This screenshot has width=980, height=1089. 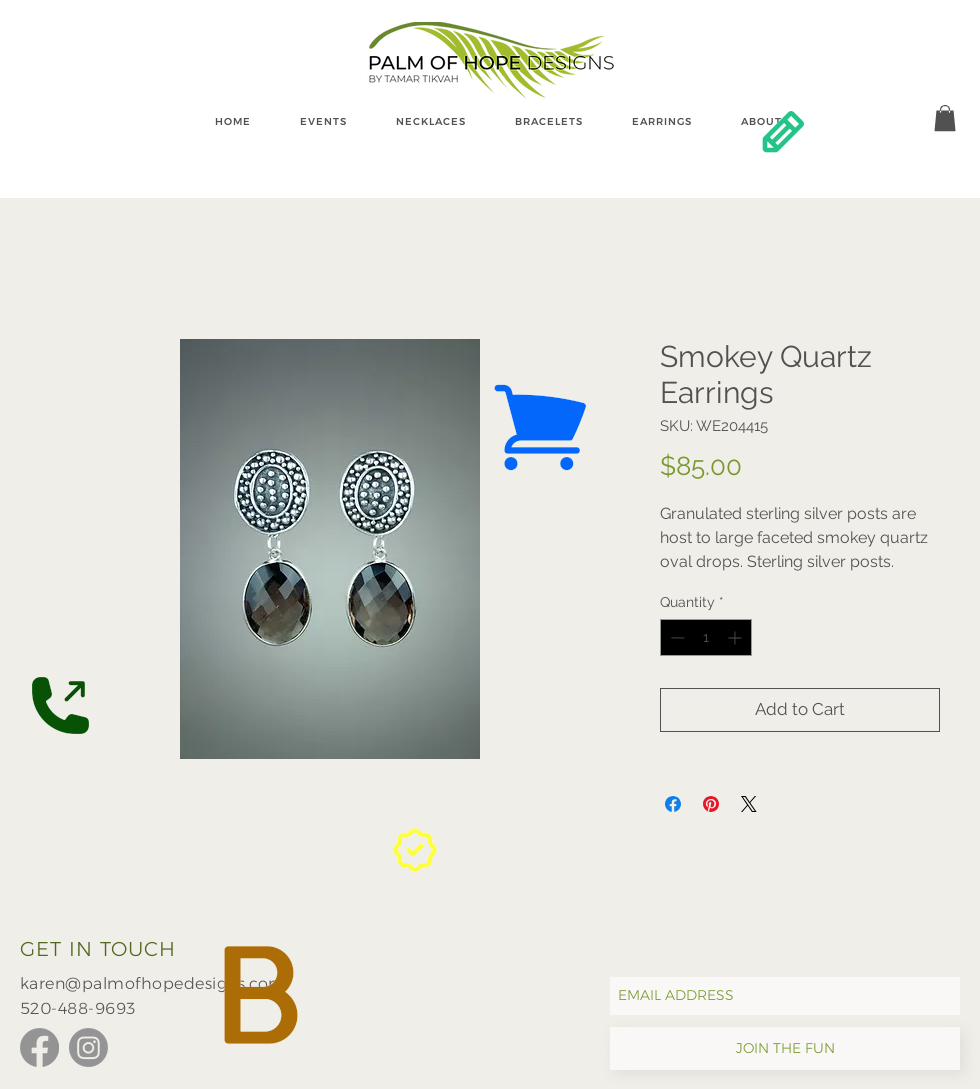 What do you see at coordinates (782, 132) in the screenshot?
I see `edit content or settings` at bounding box center [782, 132].